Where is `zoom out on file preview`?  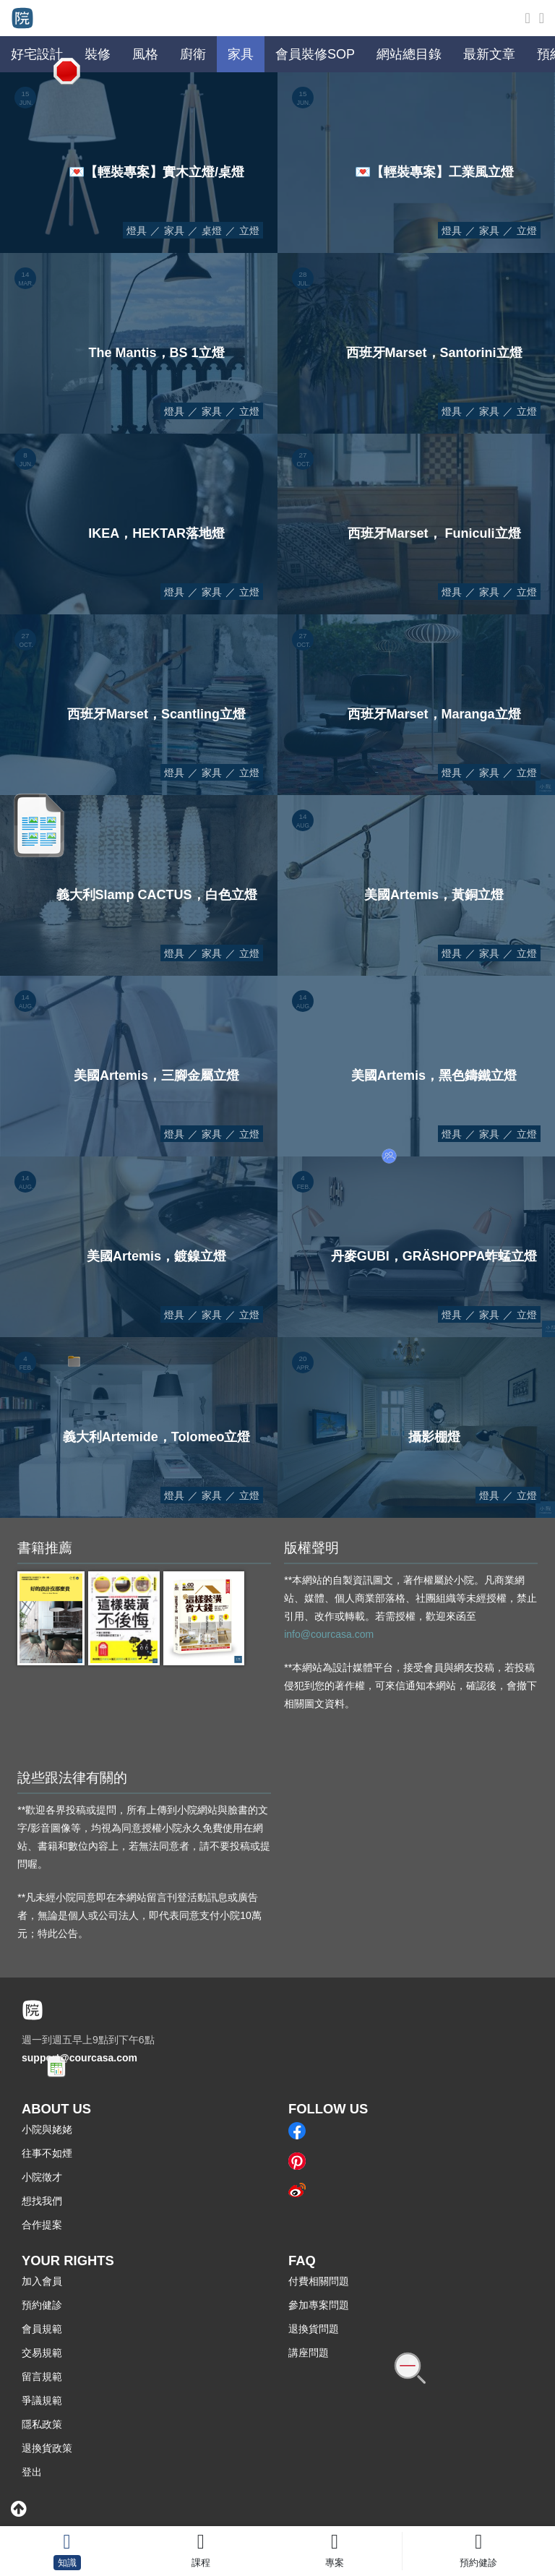 zoom out on file preview is located at coordinates (410, 2368).